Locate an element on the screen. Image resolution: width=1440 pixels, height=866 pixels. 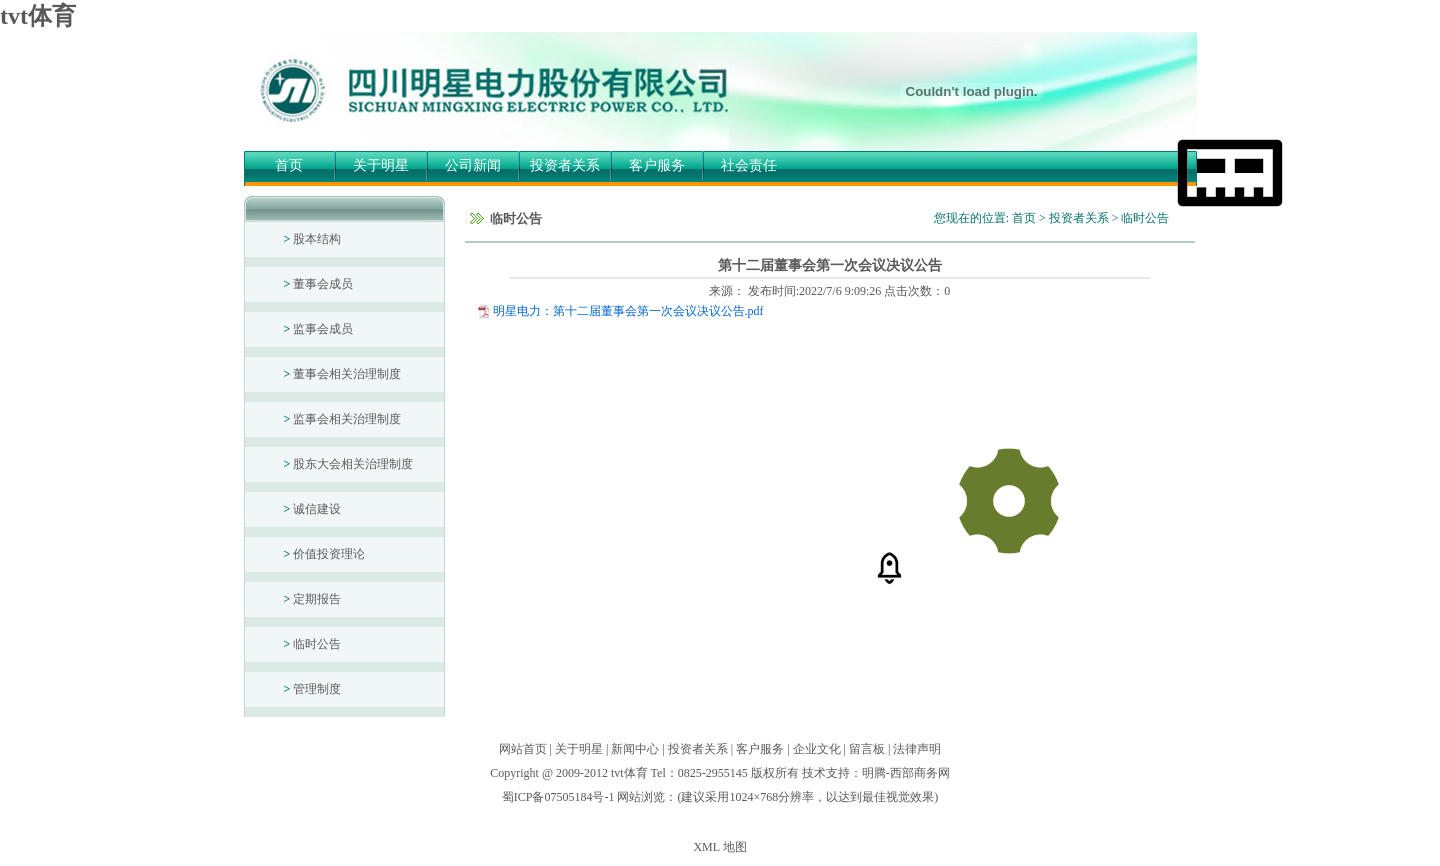
access settings or preferences is located at coordinates (1009, 501).